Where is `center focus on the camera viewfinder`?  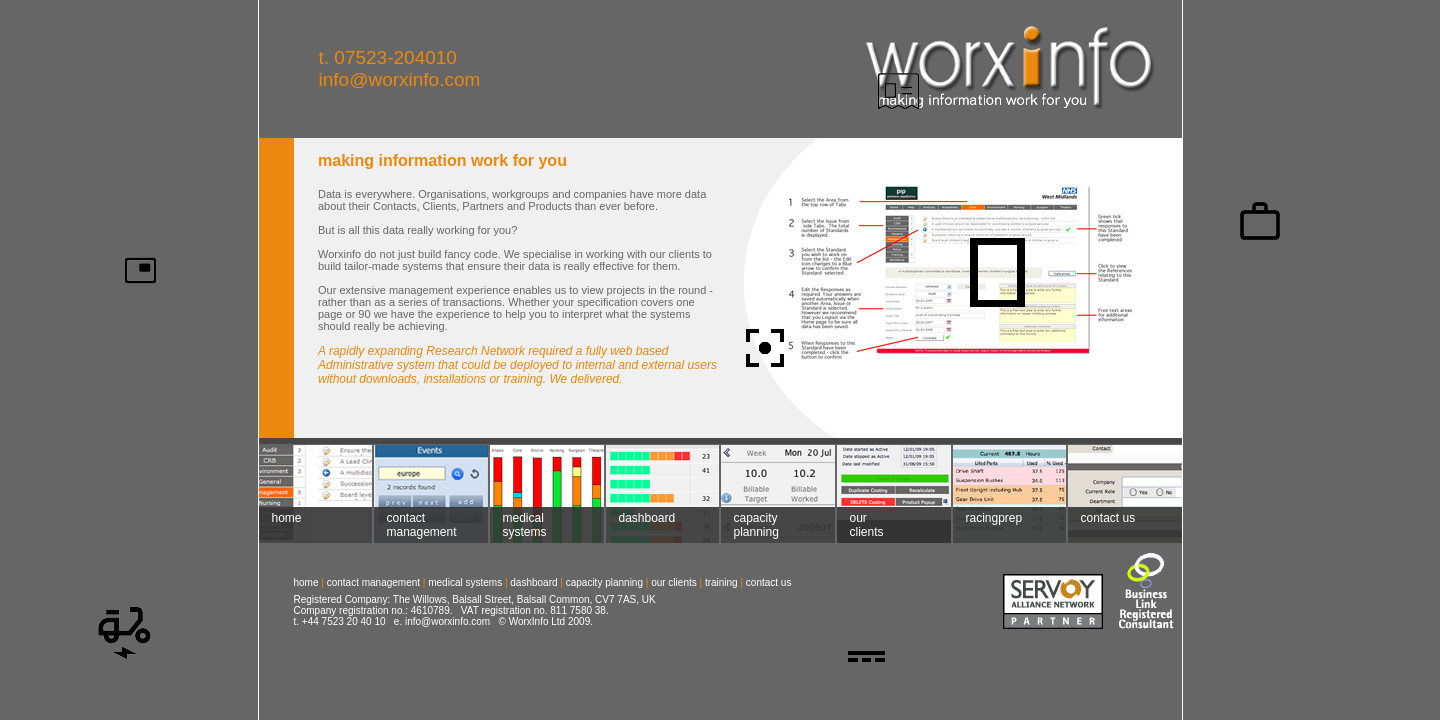
center focus on the camera viewfinder is located at coordinates (765, 348).